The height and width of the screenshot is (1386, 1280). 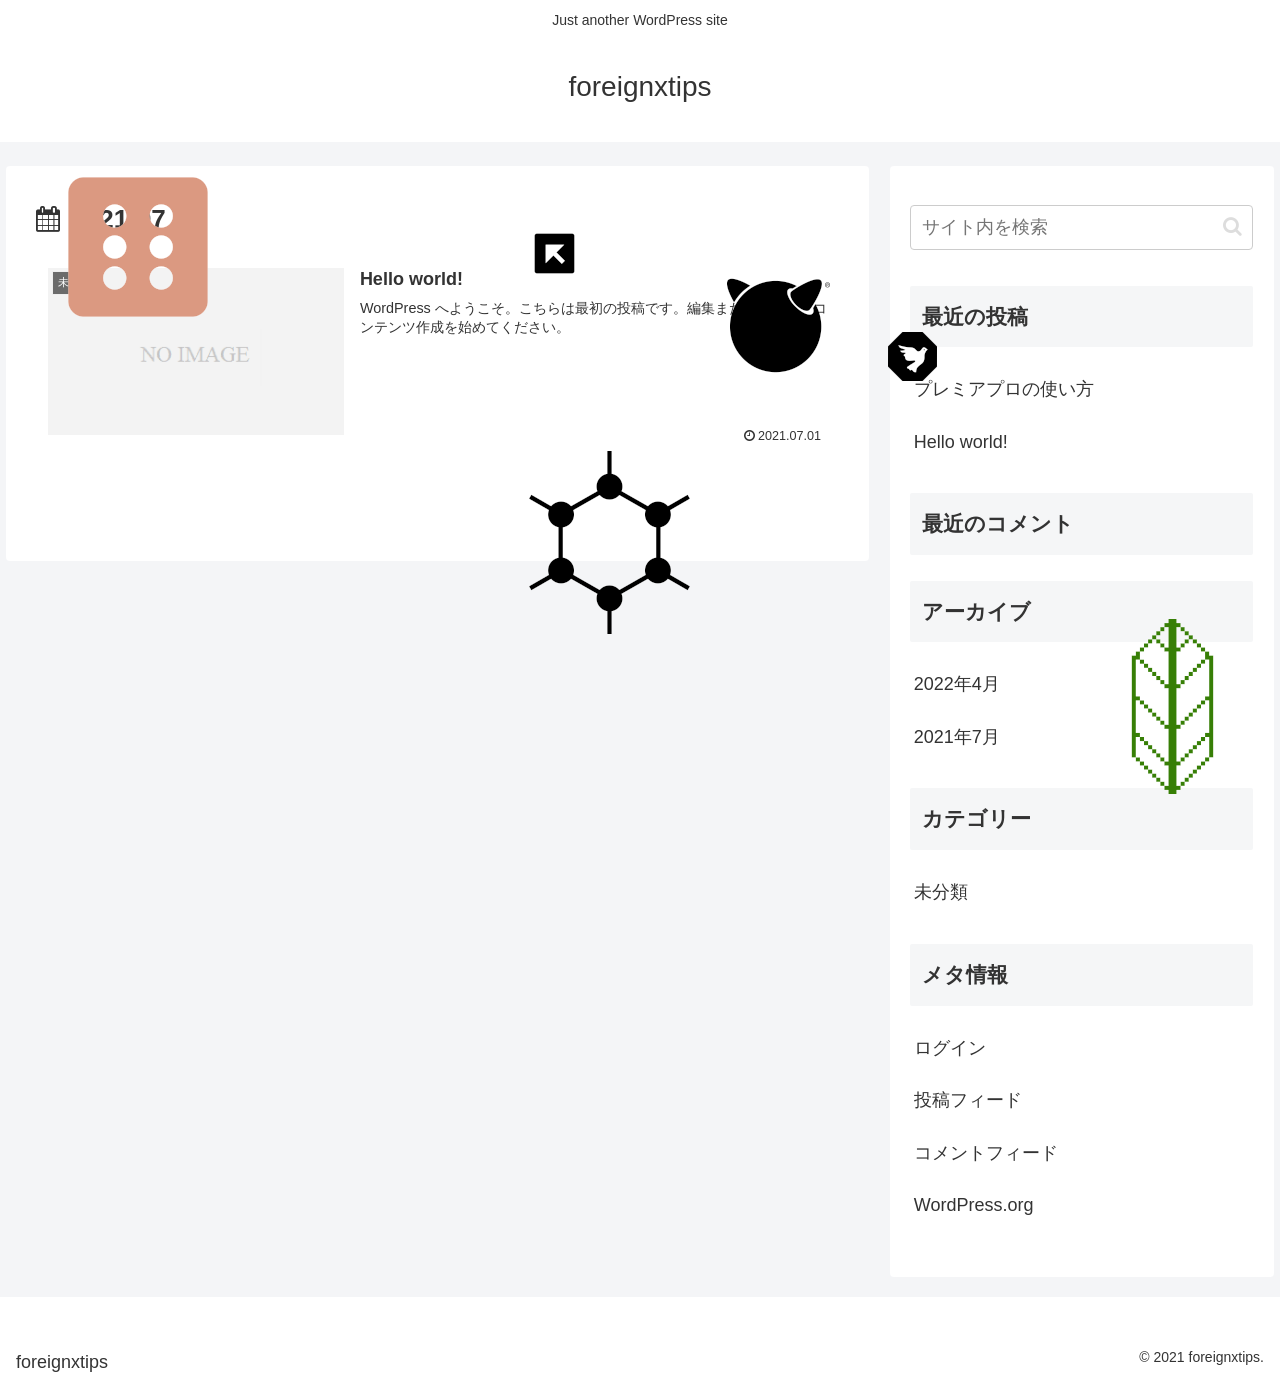 I want to click on roll the dice or generate a random result, so click(x=138, y=247).